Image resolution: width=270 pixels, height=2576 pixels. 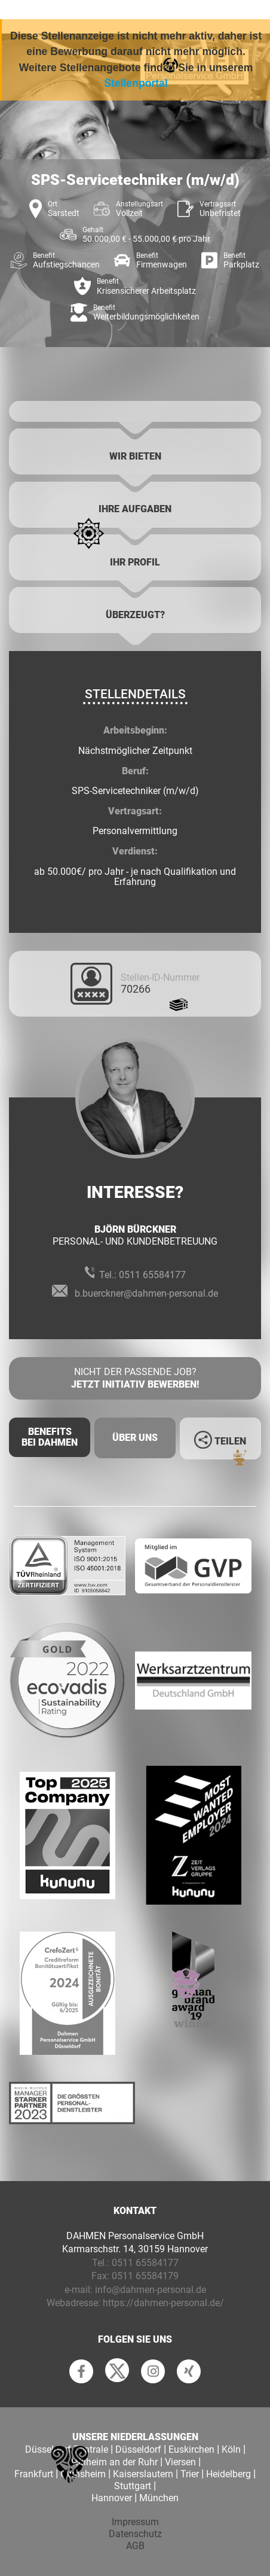 I want to click on contact law enforcement or security, so click(x=186, y=1983).